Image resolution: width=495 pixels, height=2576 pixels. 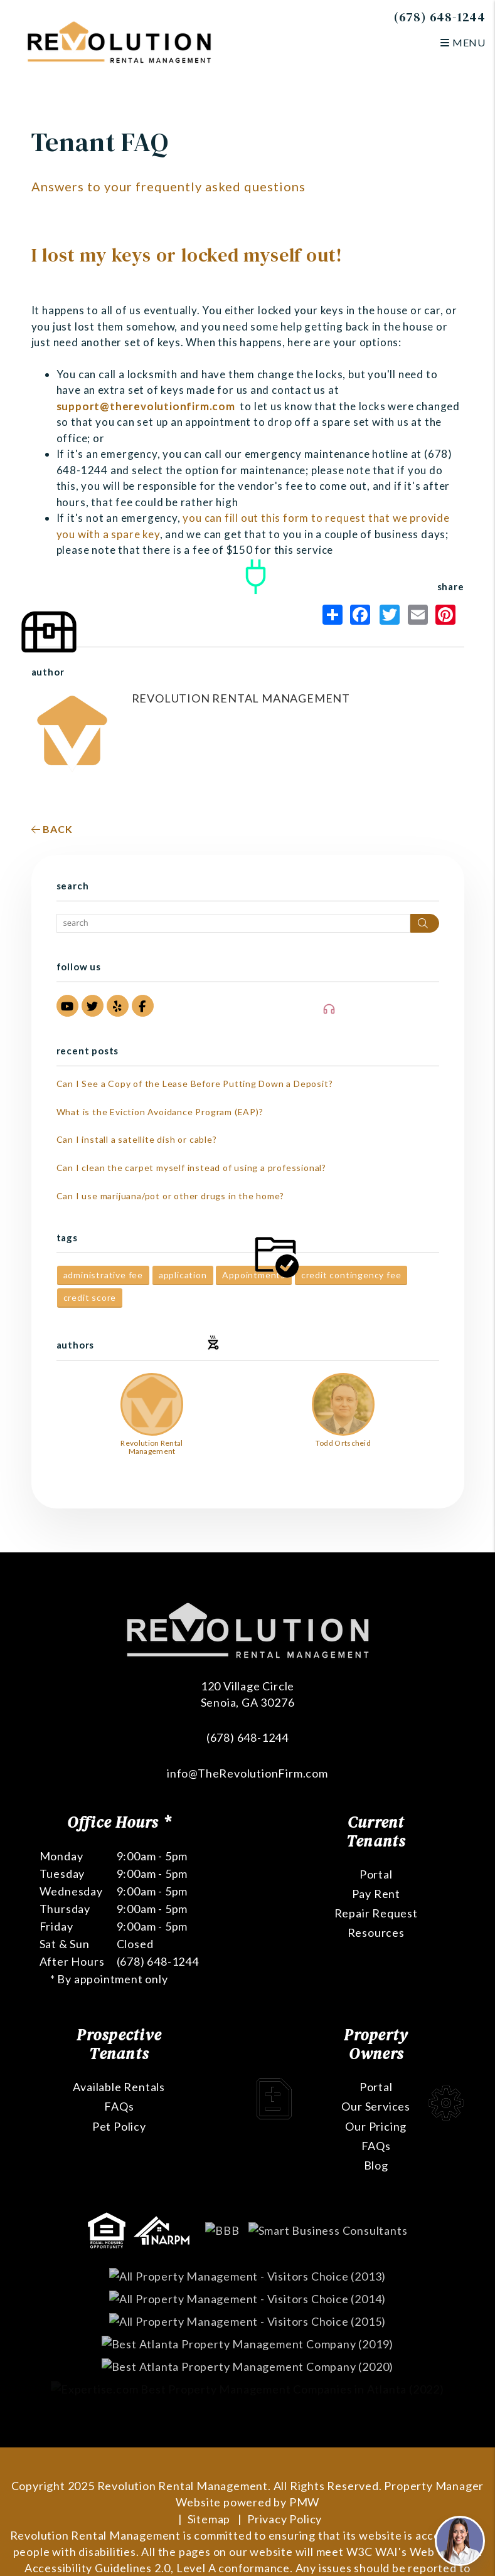 What do you see at coordinates (213, 1342) in the screenshot?
I see `access outdoor cooking or grilling recipes` at bounding box center [213, 1342].